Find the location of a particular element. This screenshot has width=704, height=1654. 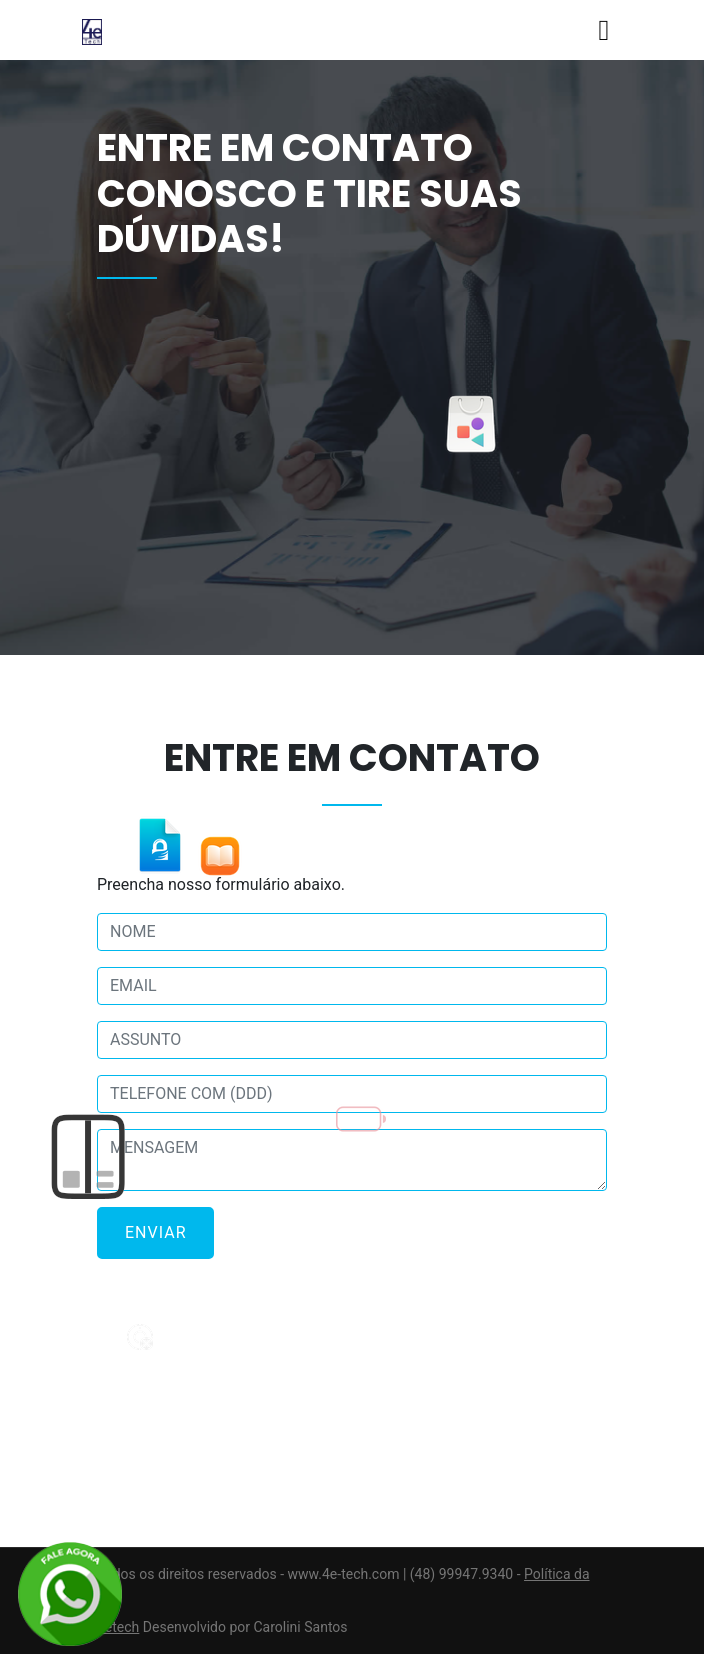

camera is currently disabled or blocked is located at coordinates (140, 1337).